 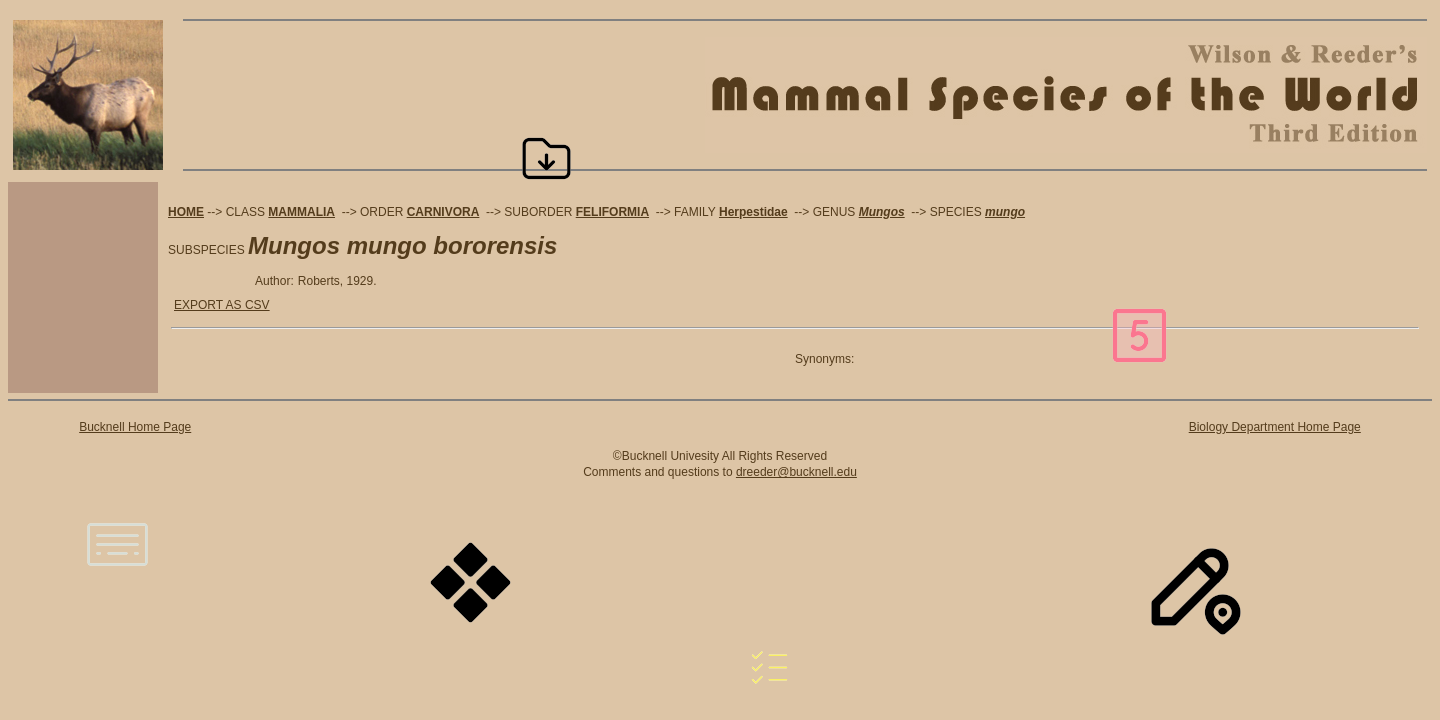 What do you see at coordinates (1191, 585) in the screenshot?
I see `pin or save an edited note` at bounding box center [1191, 585].